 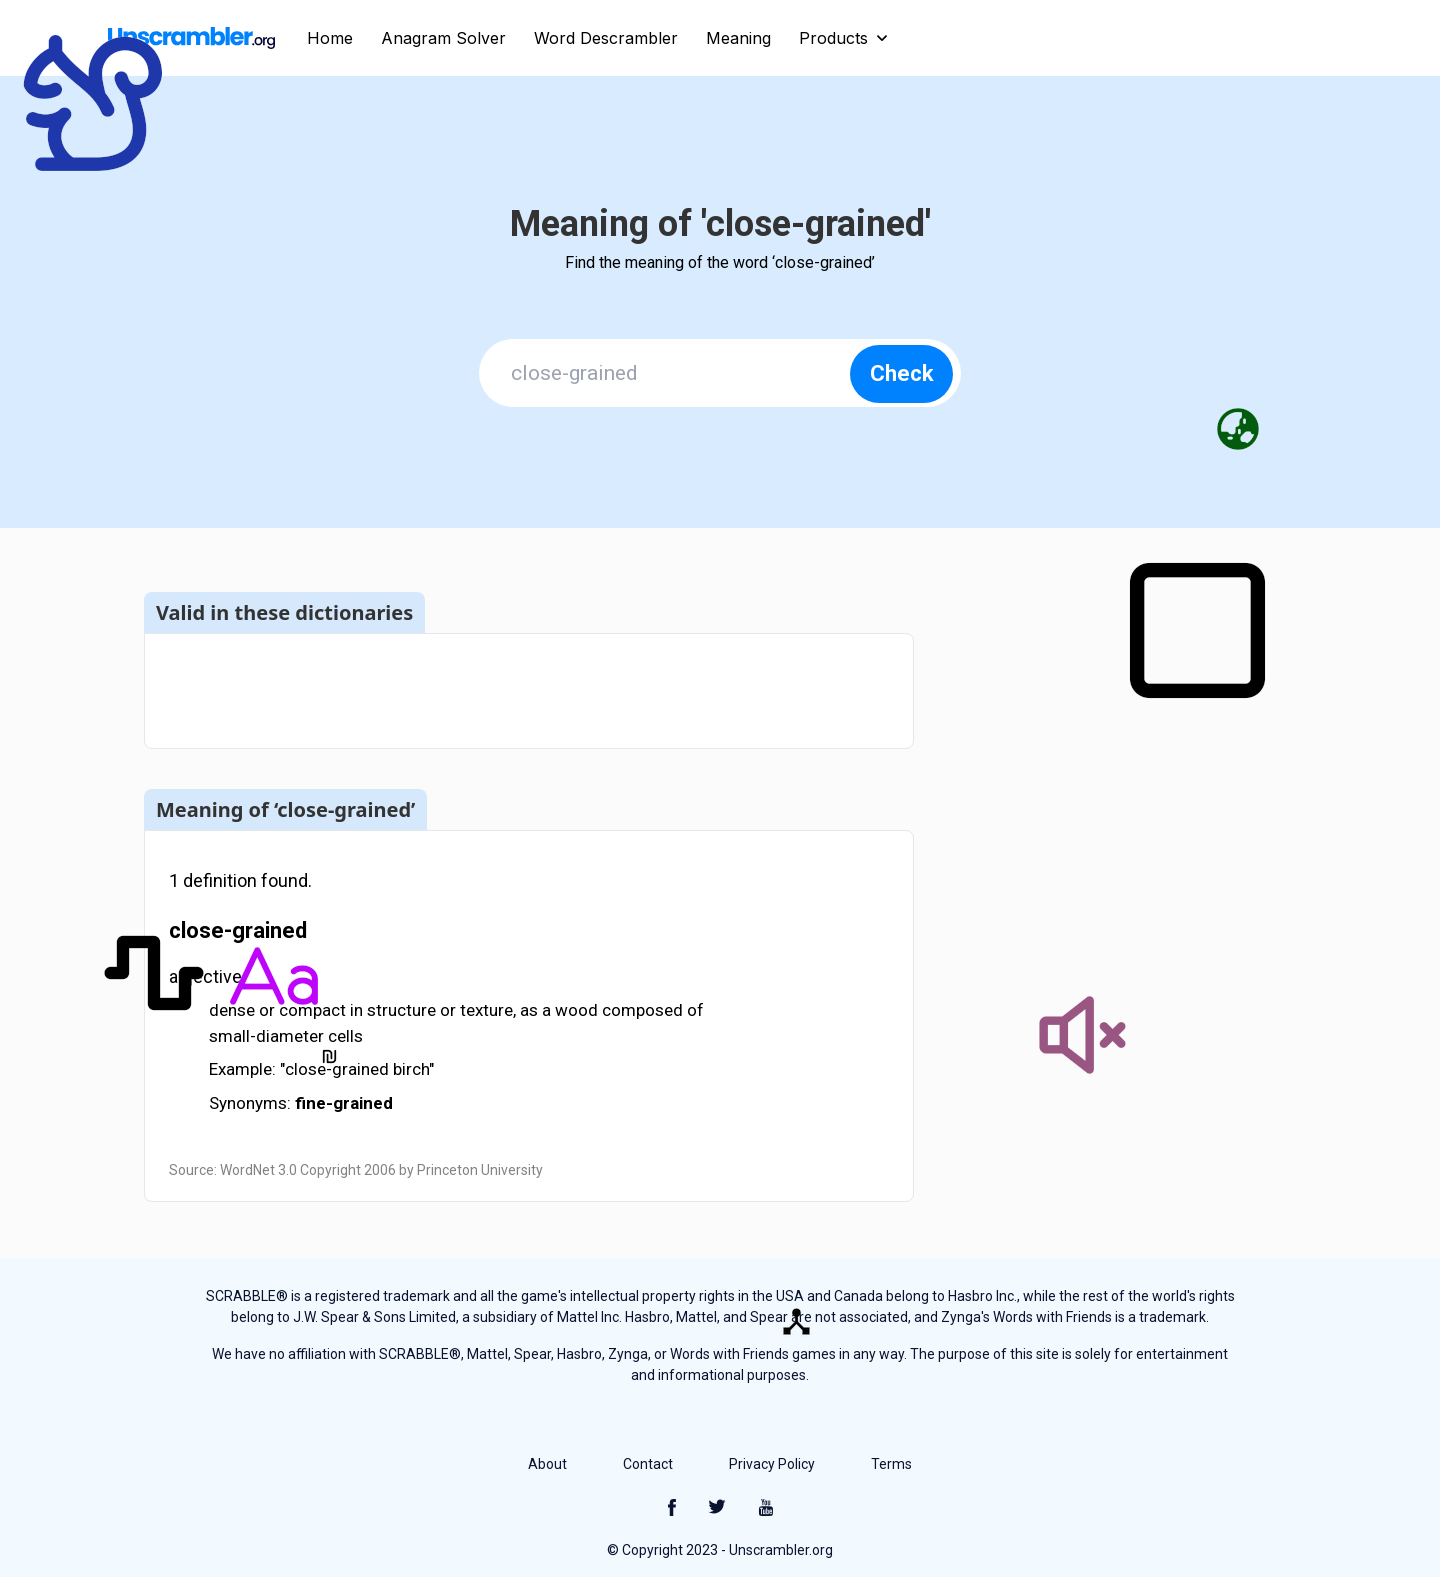 What do you see at coordinates (1081, 1035) in the screenshot?
I see `mute audio` at bounding box center [1081, 1035].